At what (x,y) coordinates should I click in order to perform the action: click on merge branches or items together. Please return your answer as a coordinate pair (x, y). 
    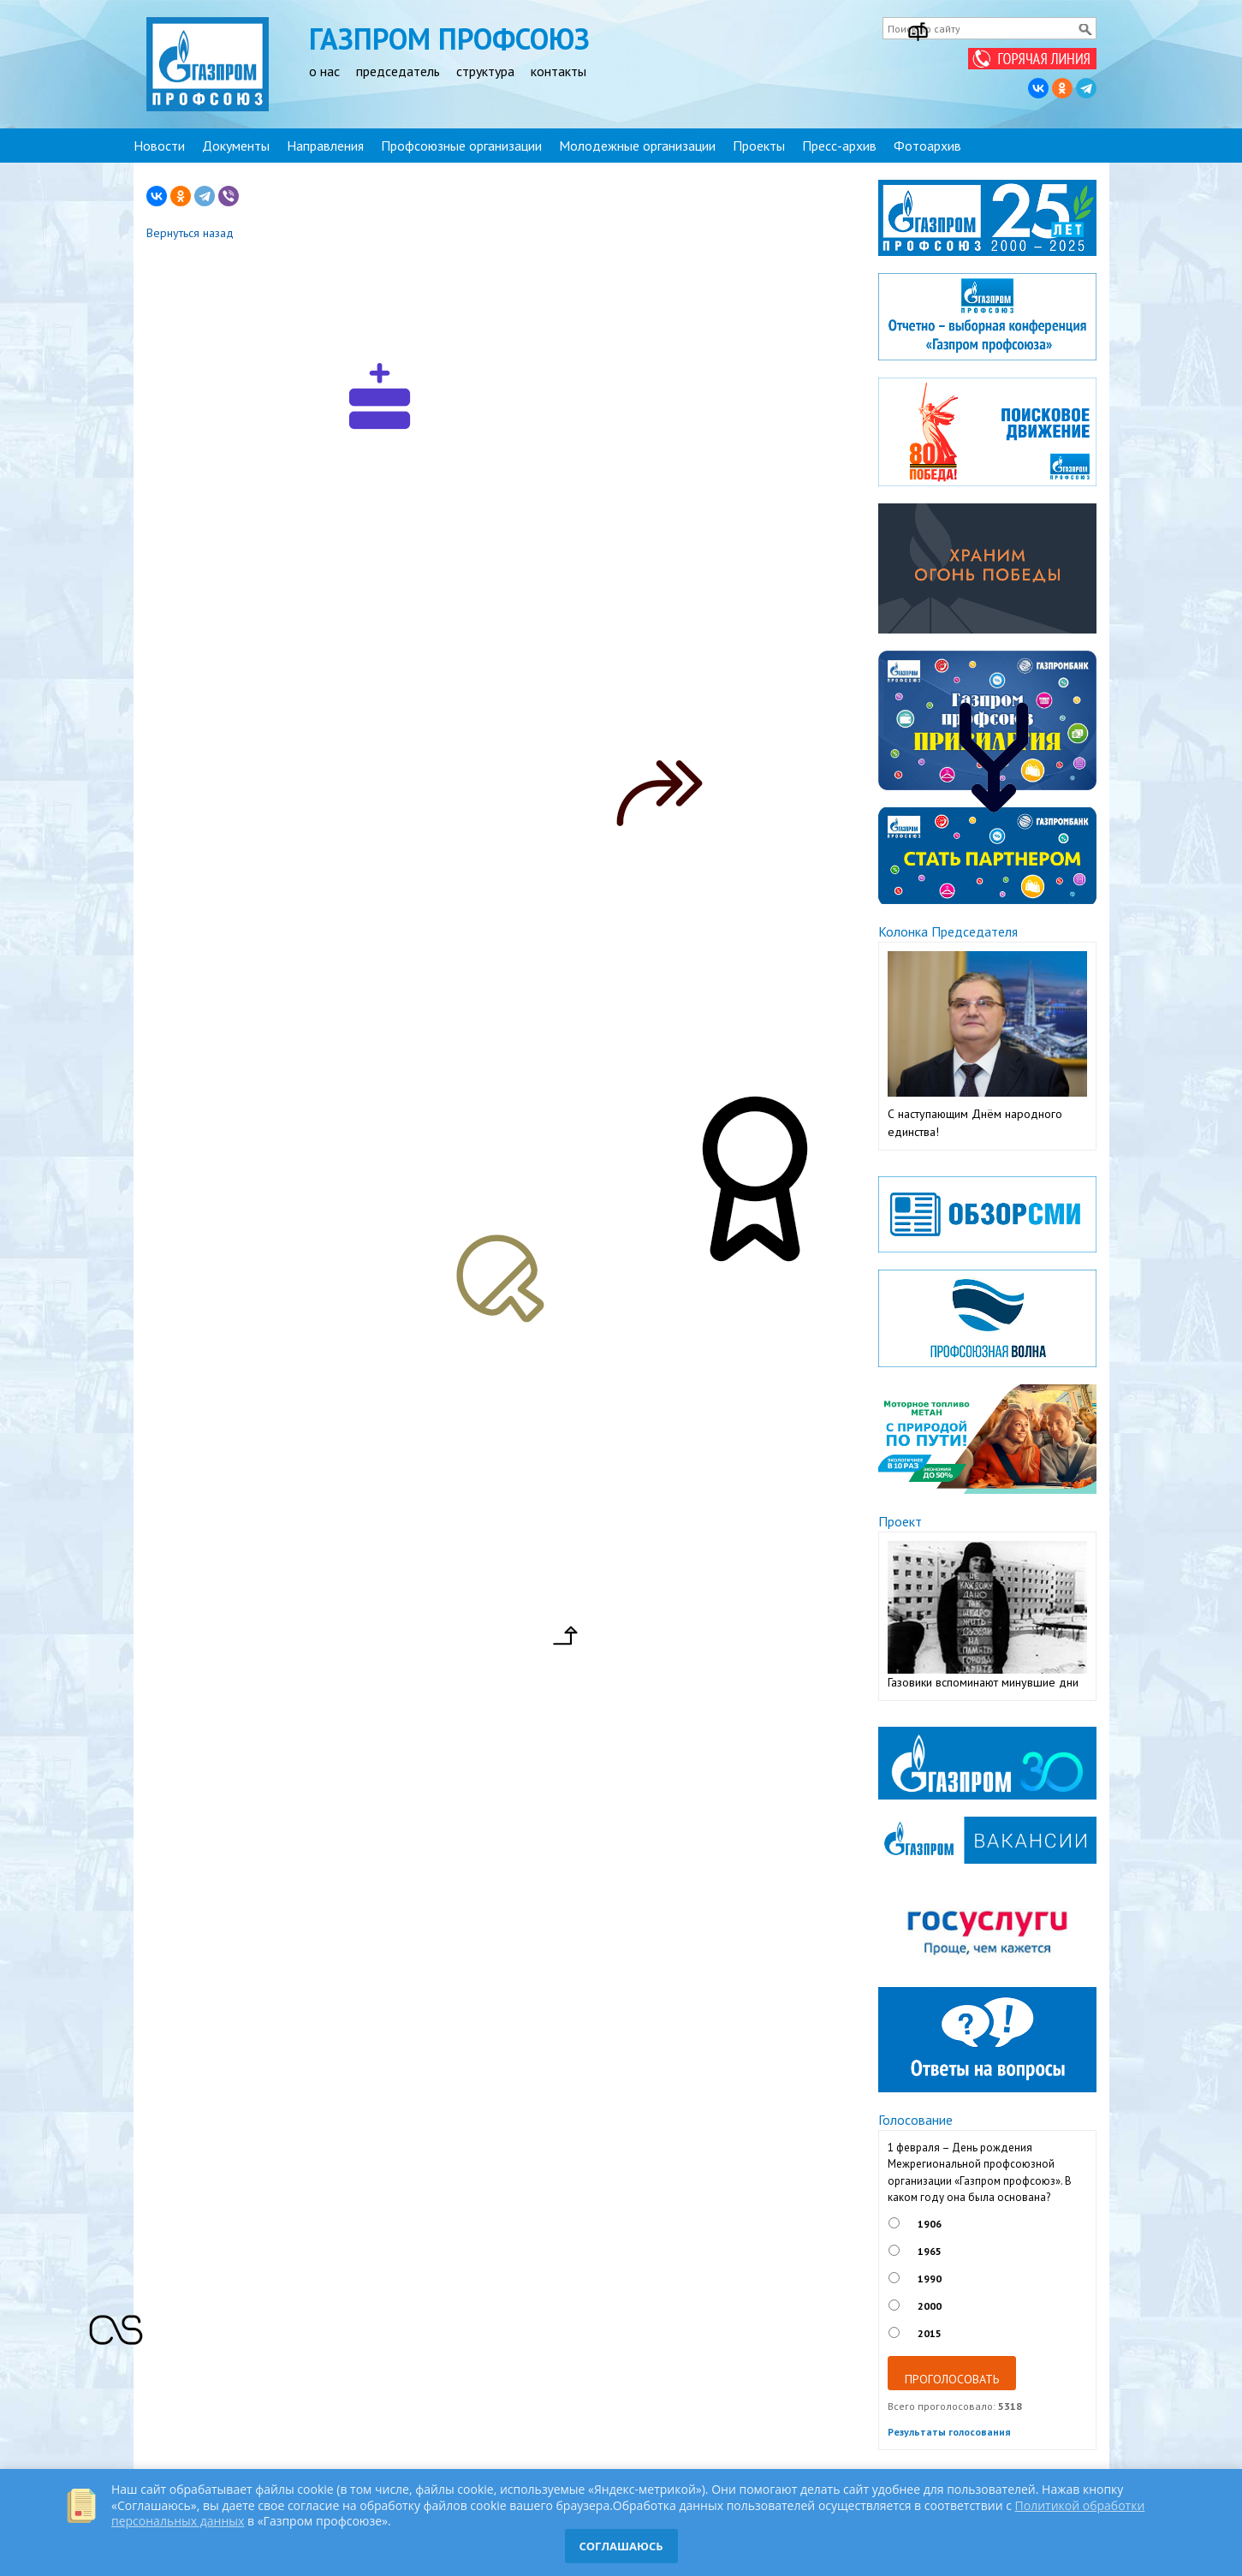
    Looking at the image, I should click on (994, 753).